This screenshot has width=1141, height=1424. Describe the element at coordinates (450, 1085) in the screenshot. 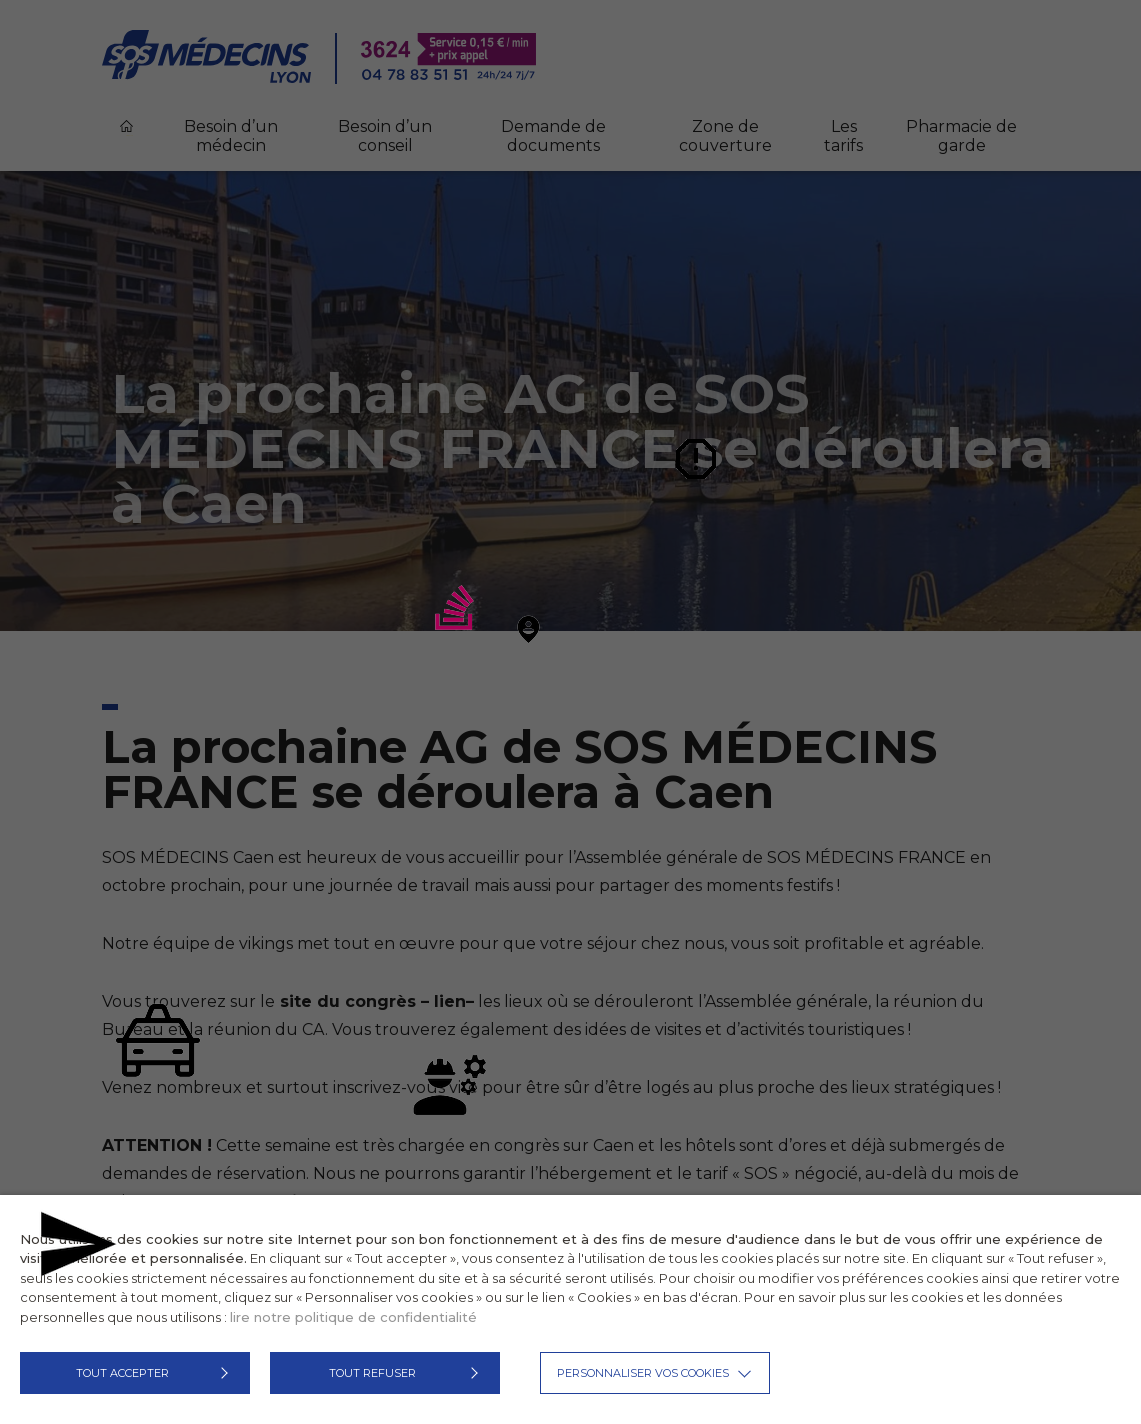

I see `access engineering or technical settings` at that location.